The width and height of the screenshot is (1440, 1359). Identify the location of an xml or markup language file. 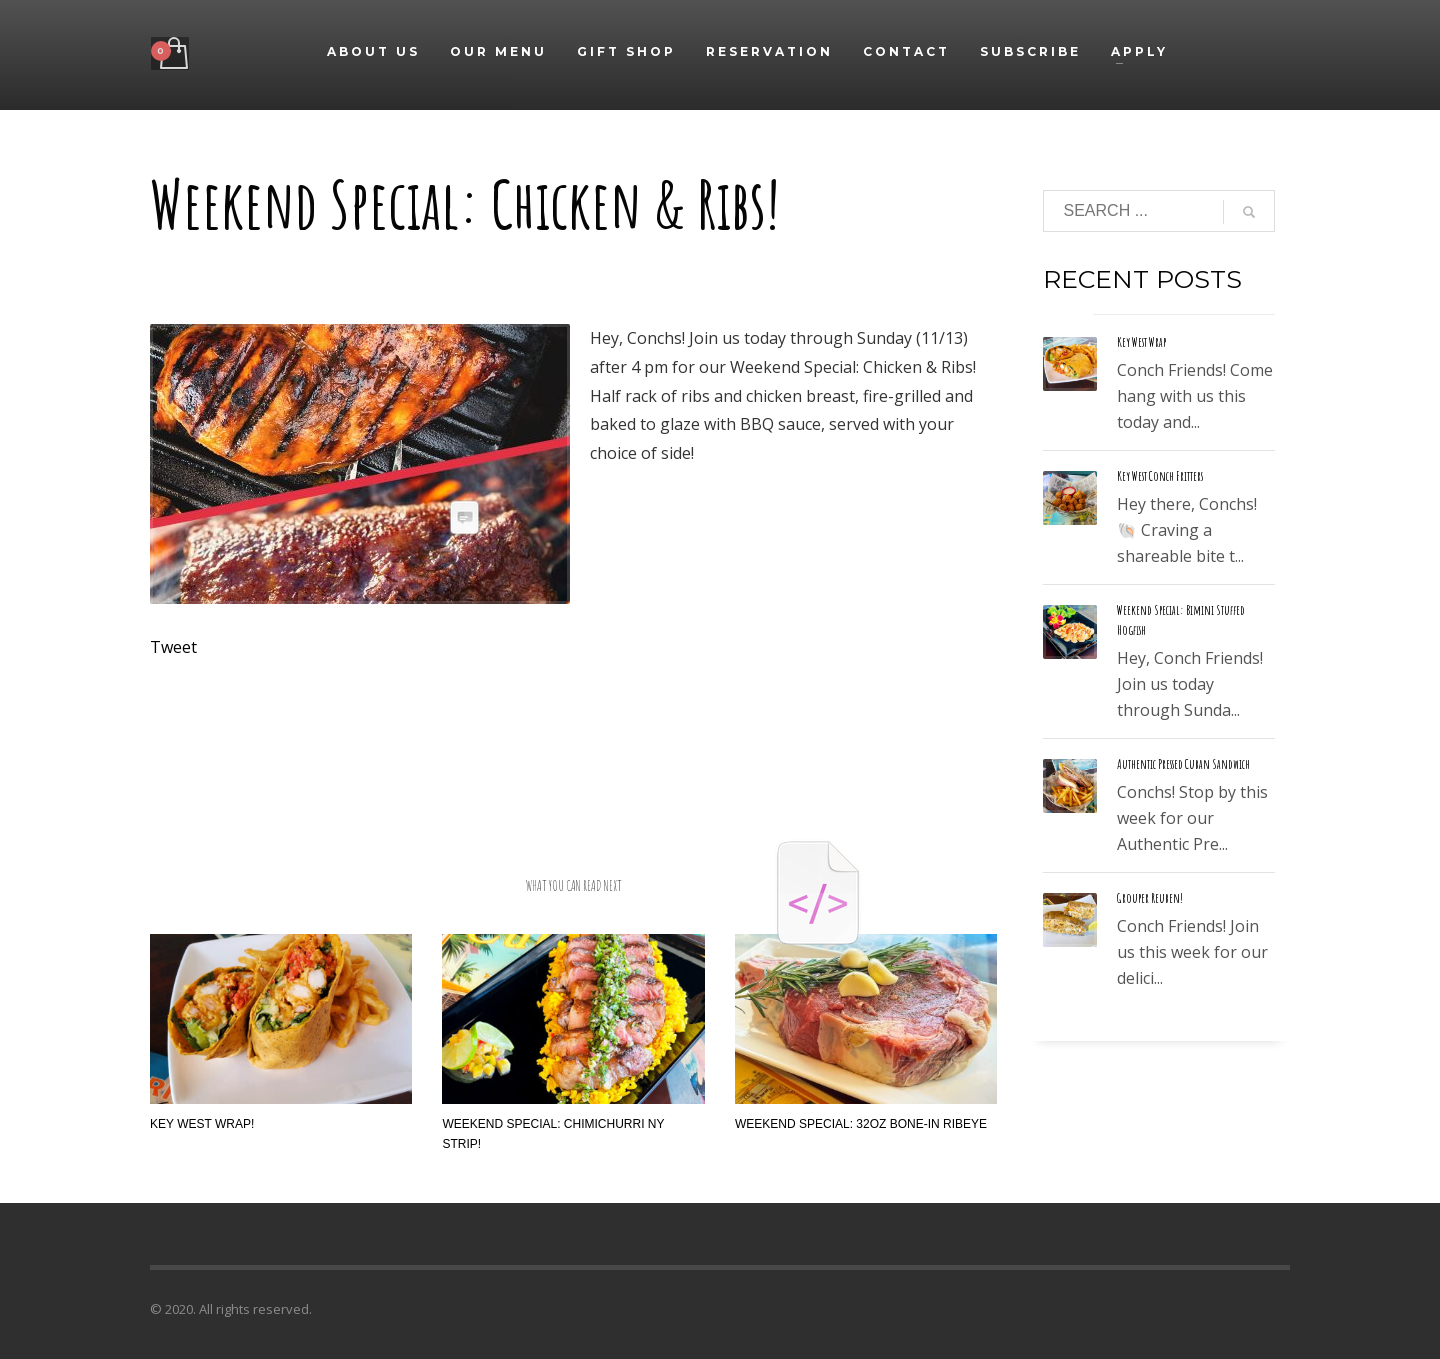
(818, 893).